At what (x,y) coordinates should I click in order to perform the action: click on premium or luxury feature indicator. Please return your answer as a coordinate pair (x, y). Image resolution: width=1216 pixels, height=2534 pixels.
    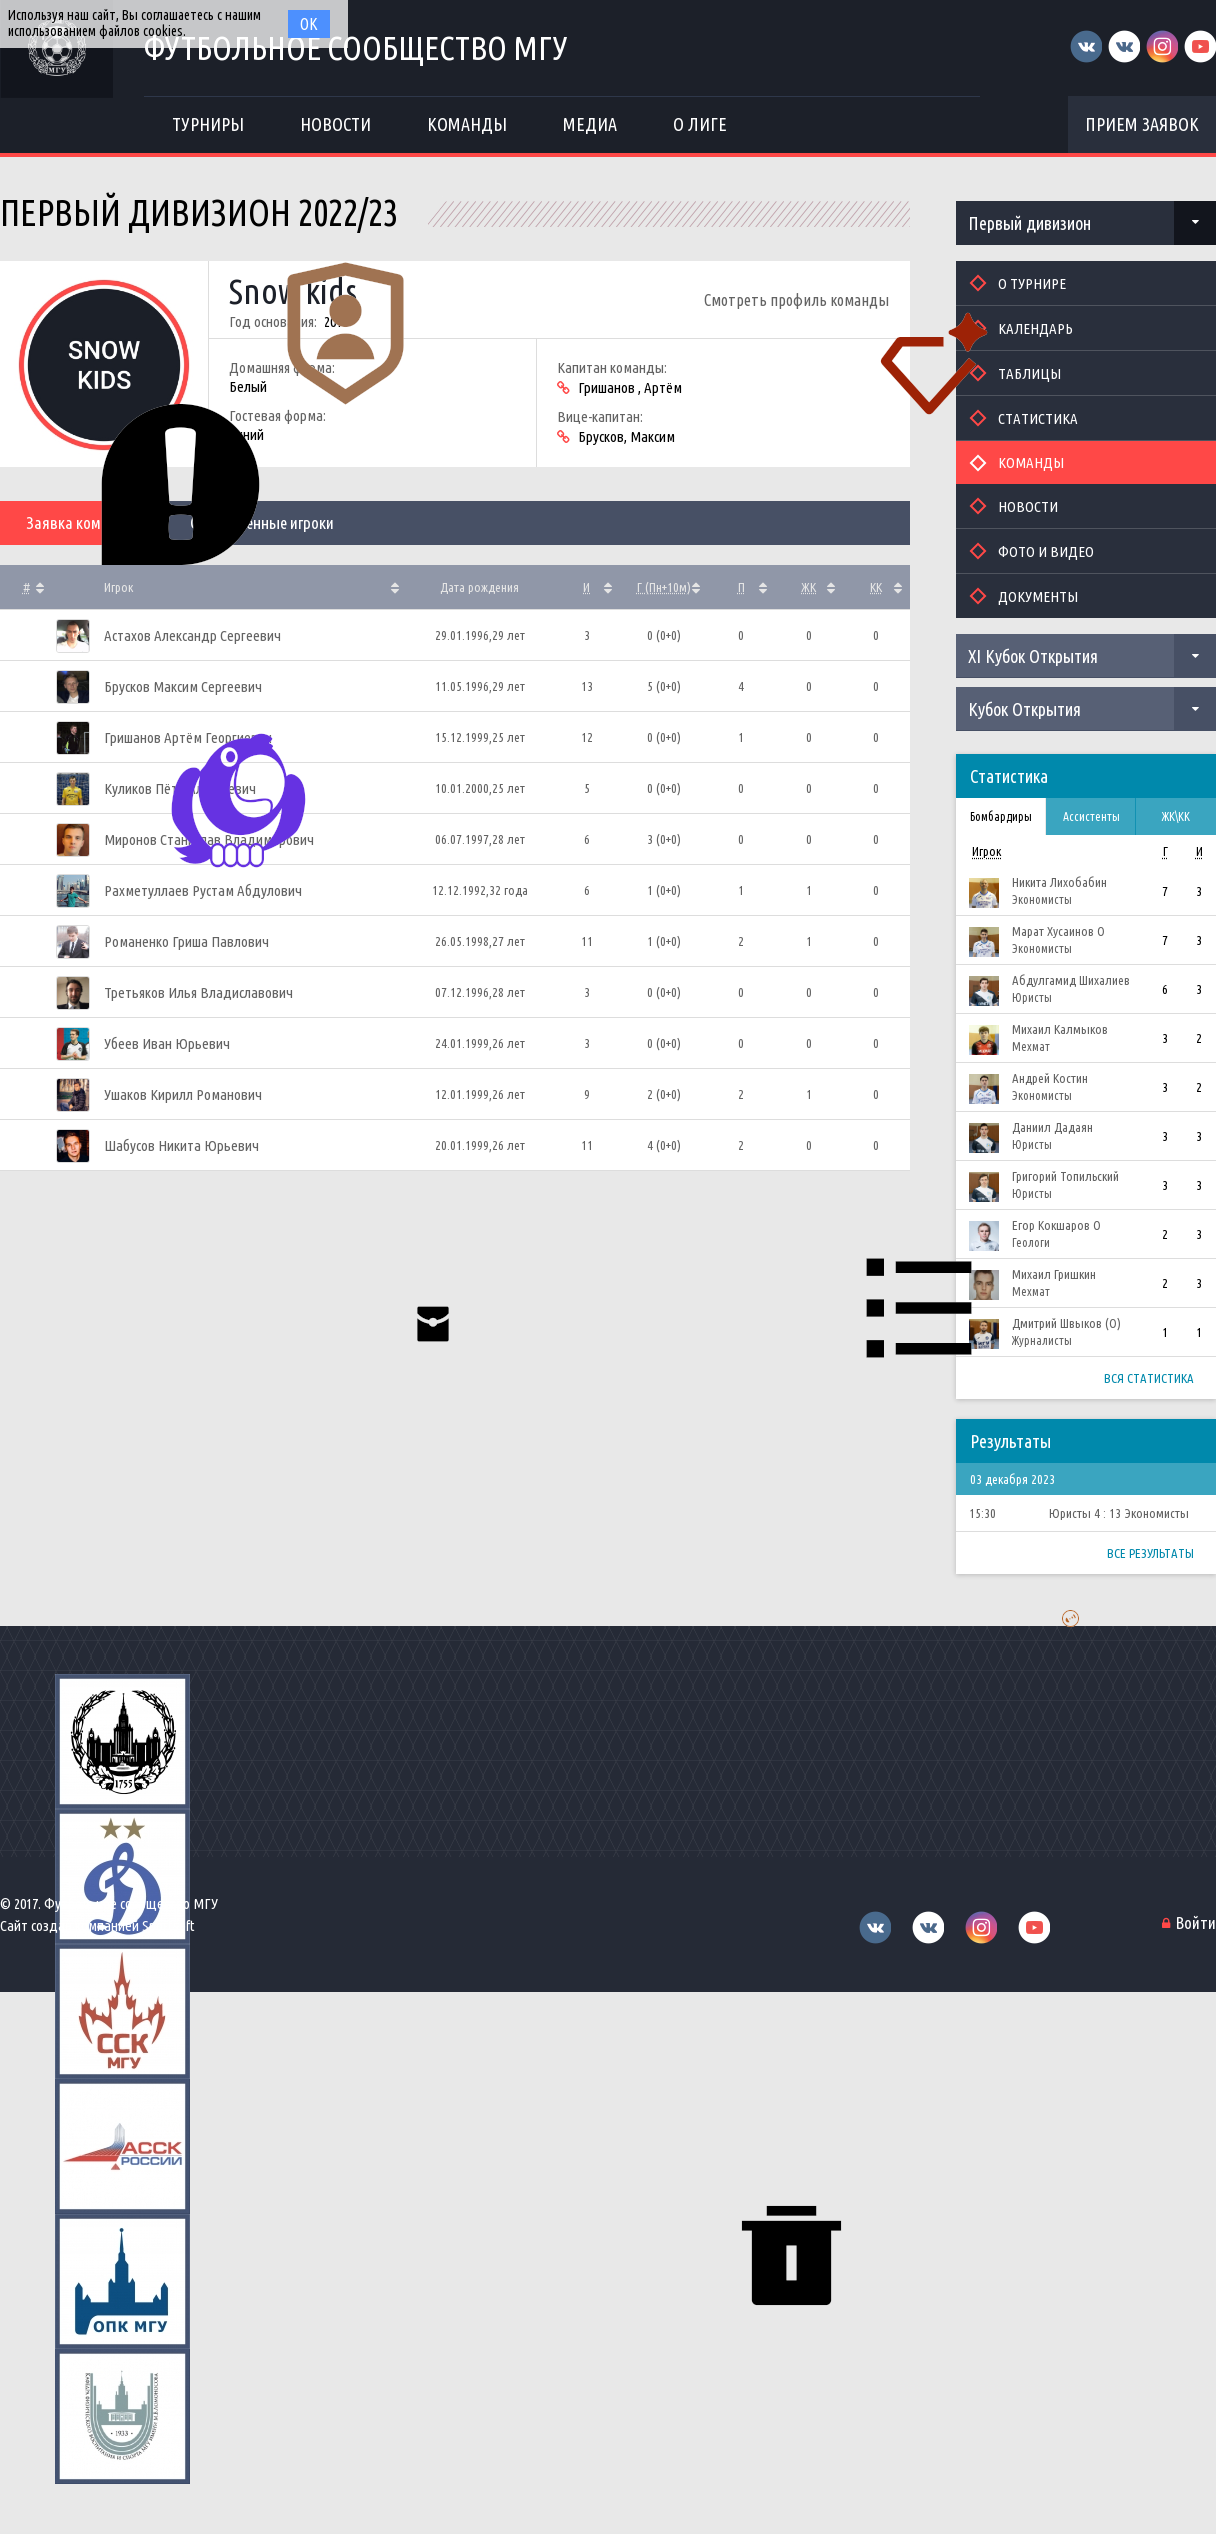
    Looking at the image, I should click on (934, 366).